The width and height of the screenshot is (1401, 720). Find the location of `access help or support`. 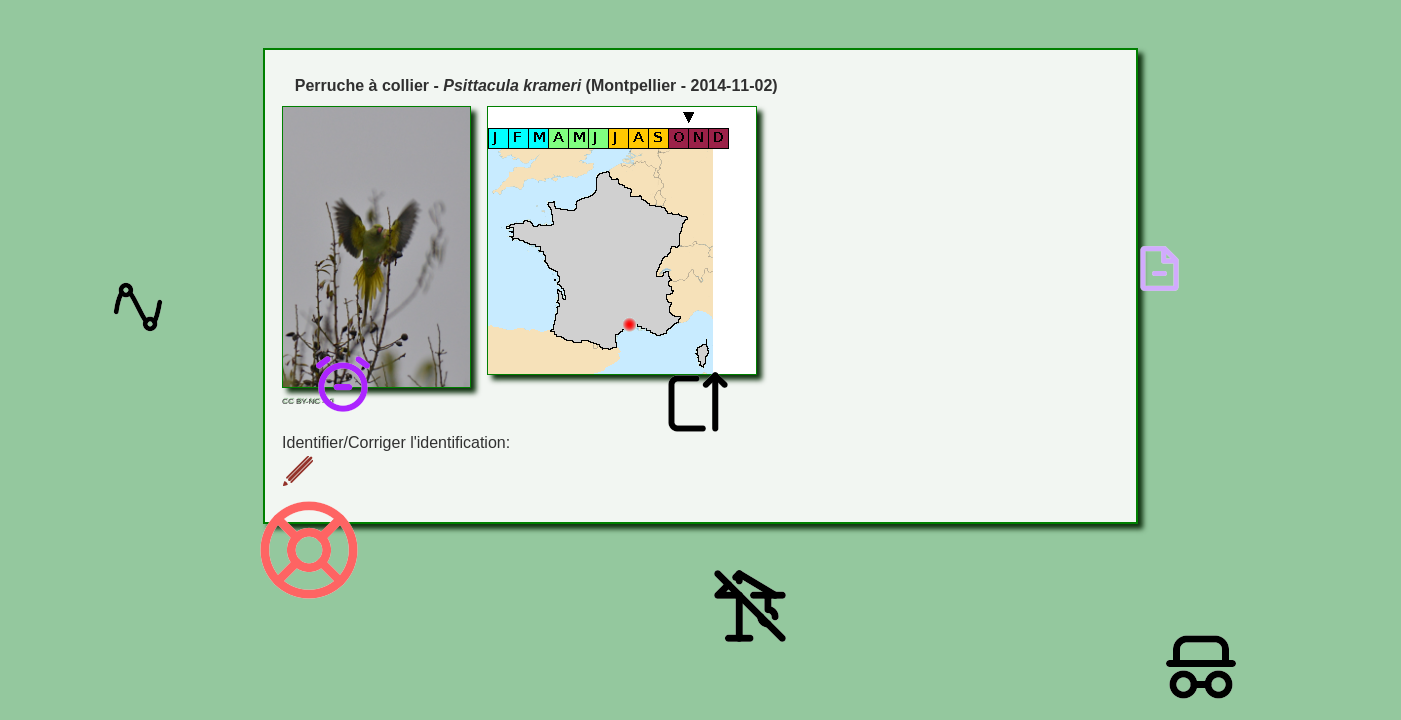

access help or support is located at coordinates (309, 550).